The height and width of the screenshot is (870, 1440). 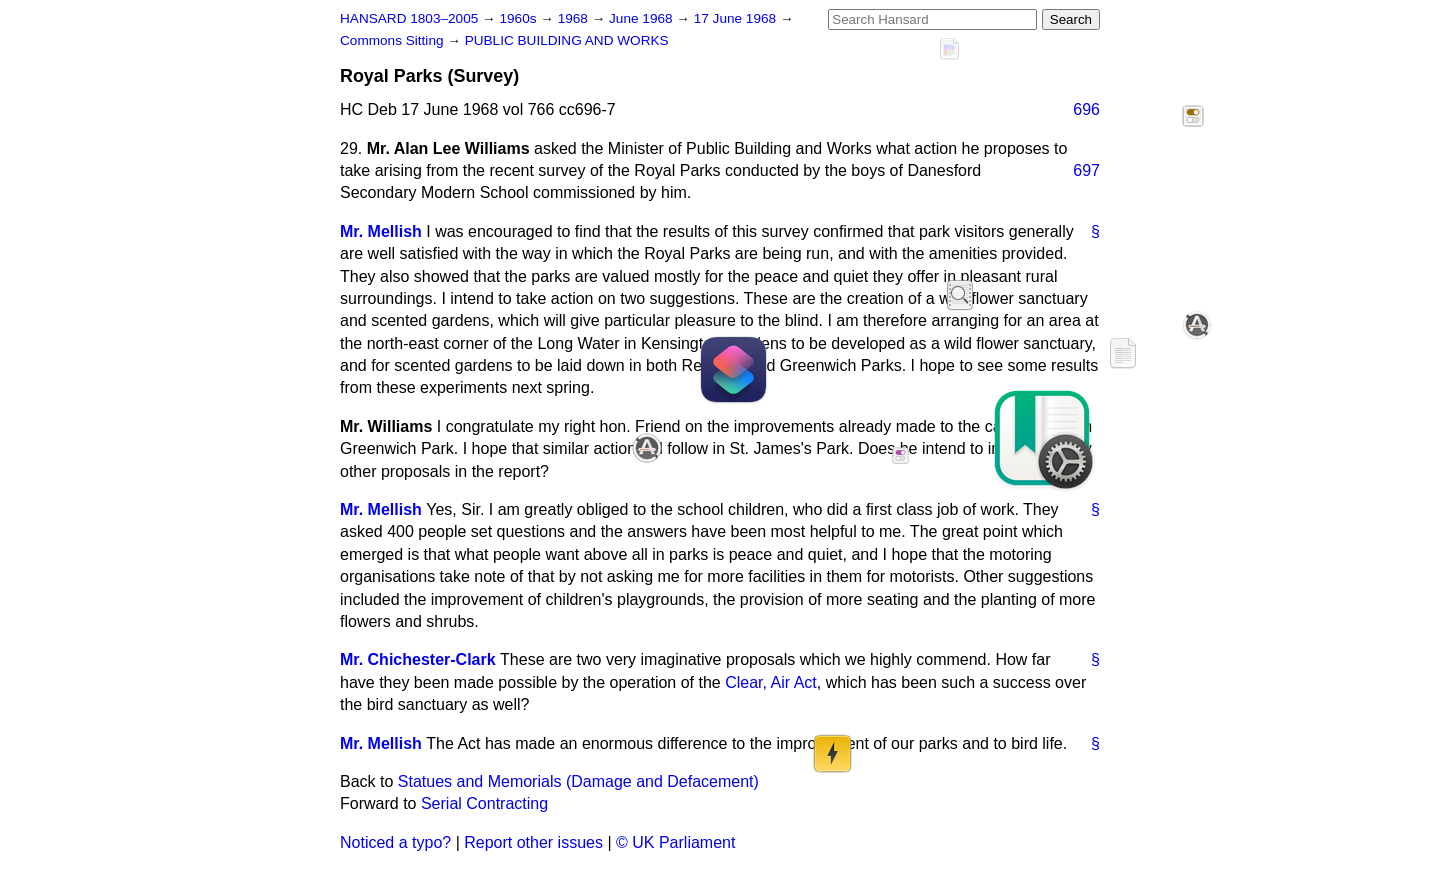 I want to click on open the software update manager, so click(x=647, y=448).